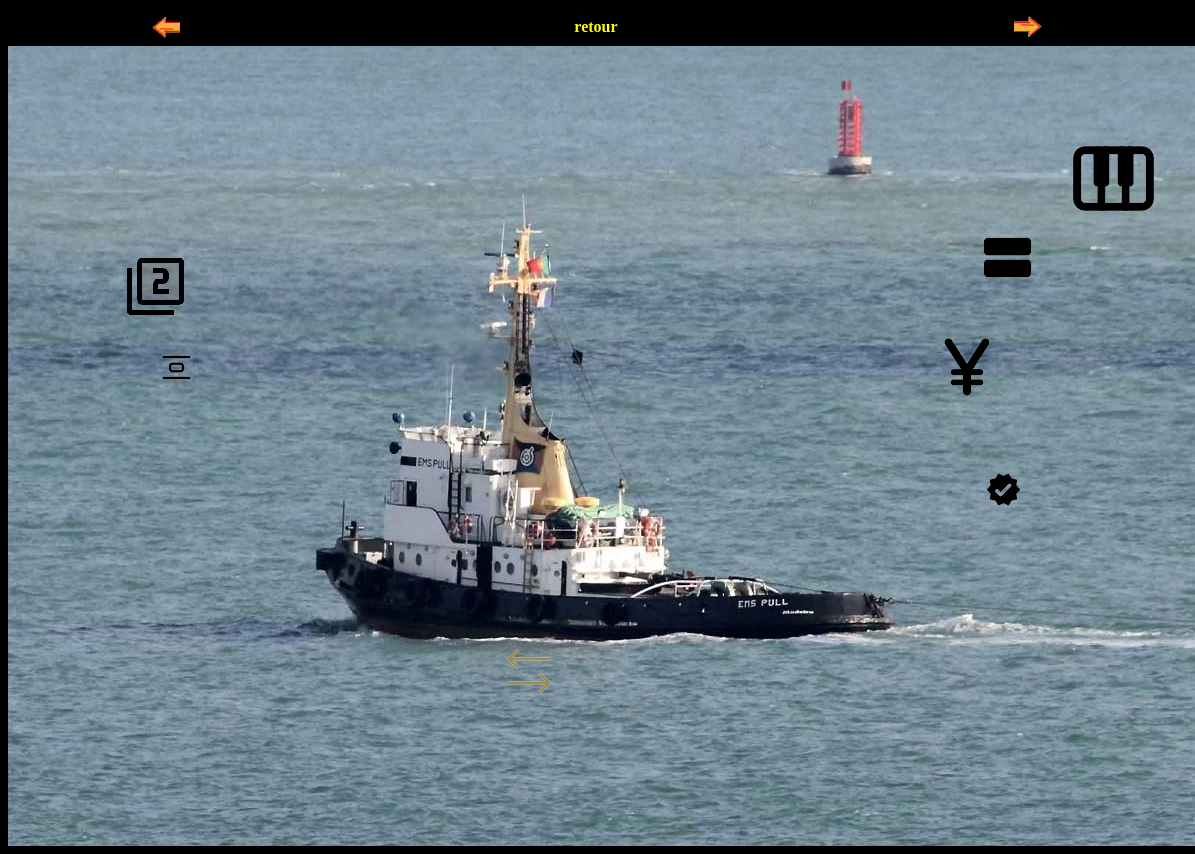 This screenshot has height=854, width=1195. Describe the element at coordinates (529, 671) in the screenshot. I see `swap or exchange items` at that location.